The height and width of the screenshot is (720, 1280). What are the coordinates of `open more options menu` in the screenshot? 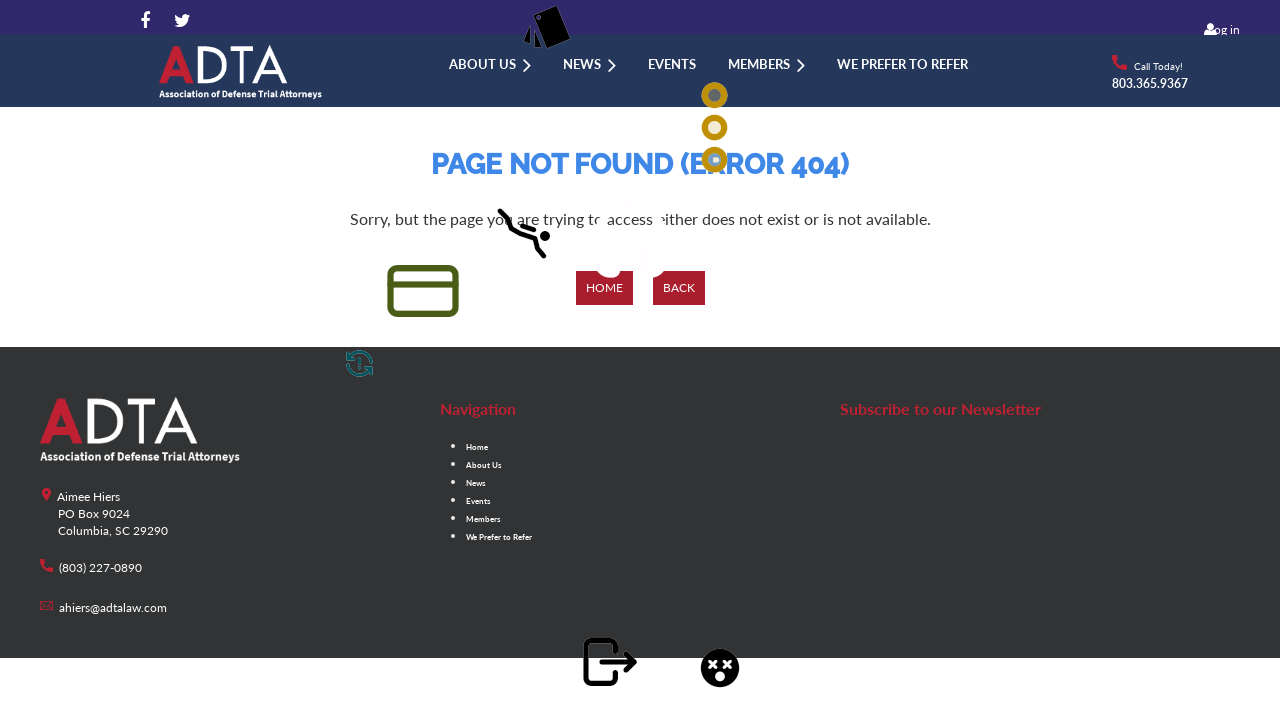 It's located at (714, 127).